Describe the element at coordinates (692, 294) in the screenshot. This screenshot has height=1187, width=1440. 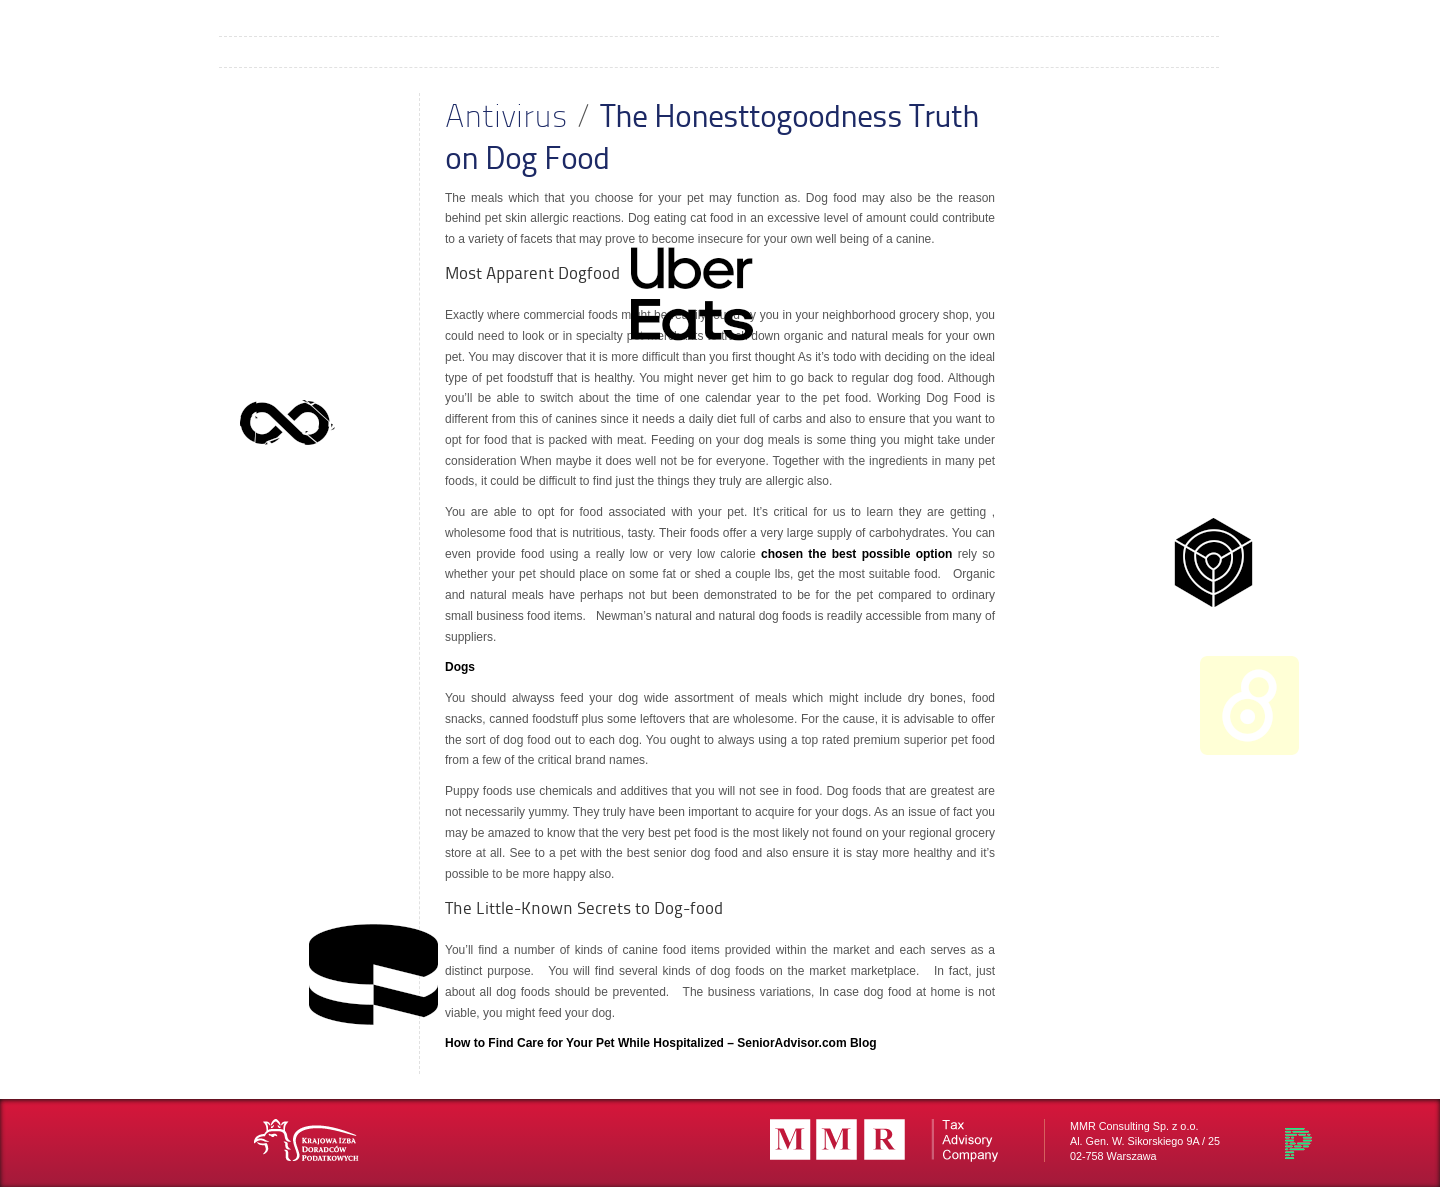
I see `open the Uber Eats app` at that location.